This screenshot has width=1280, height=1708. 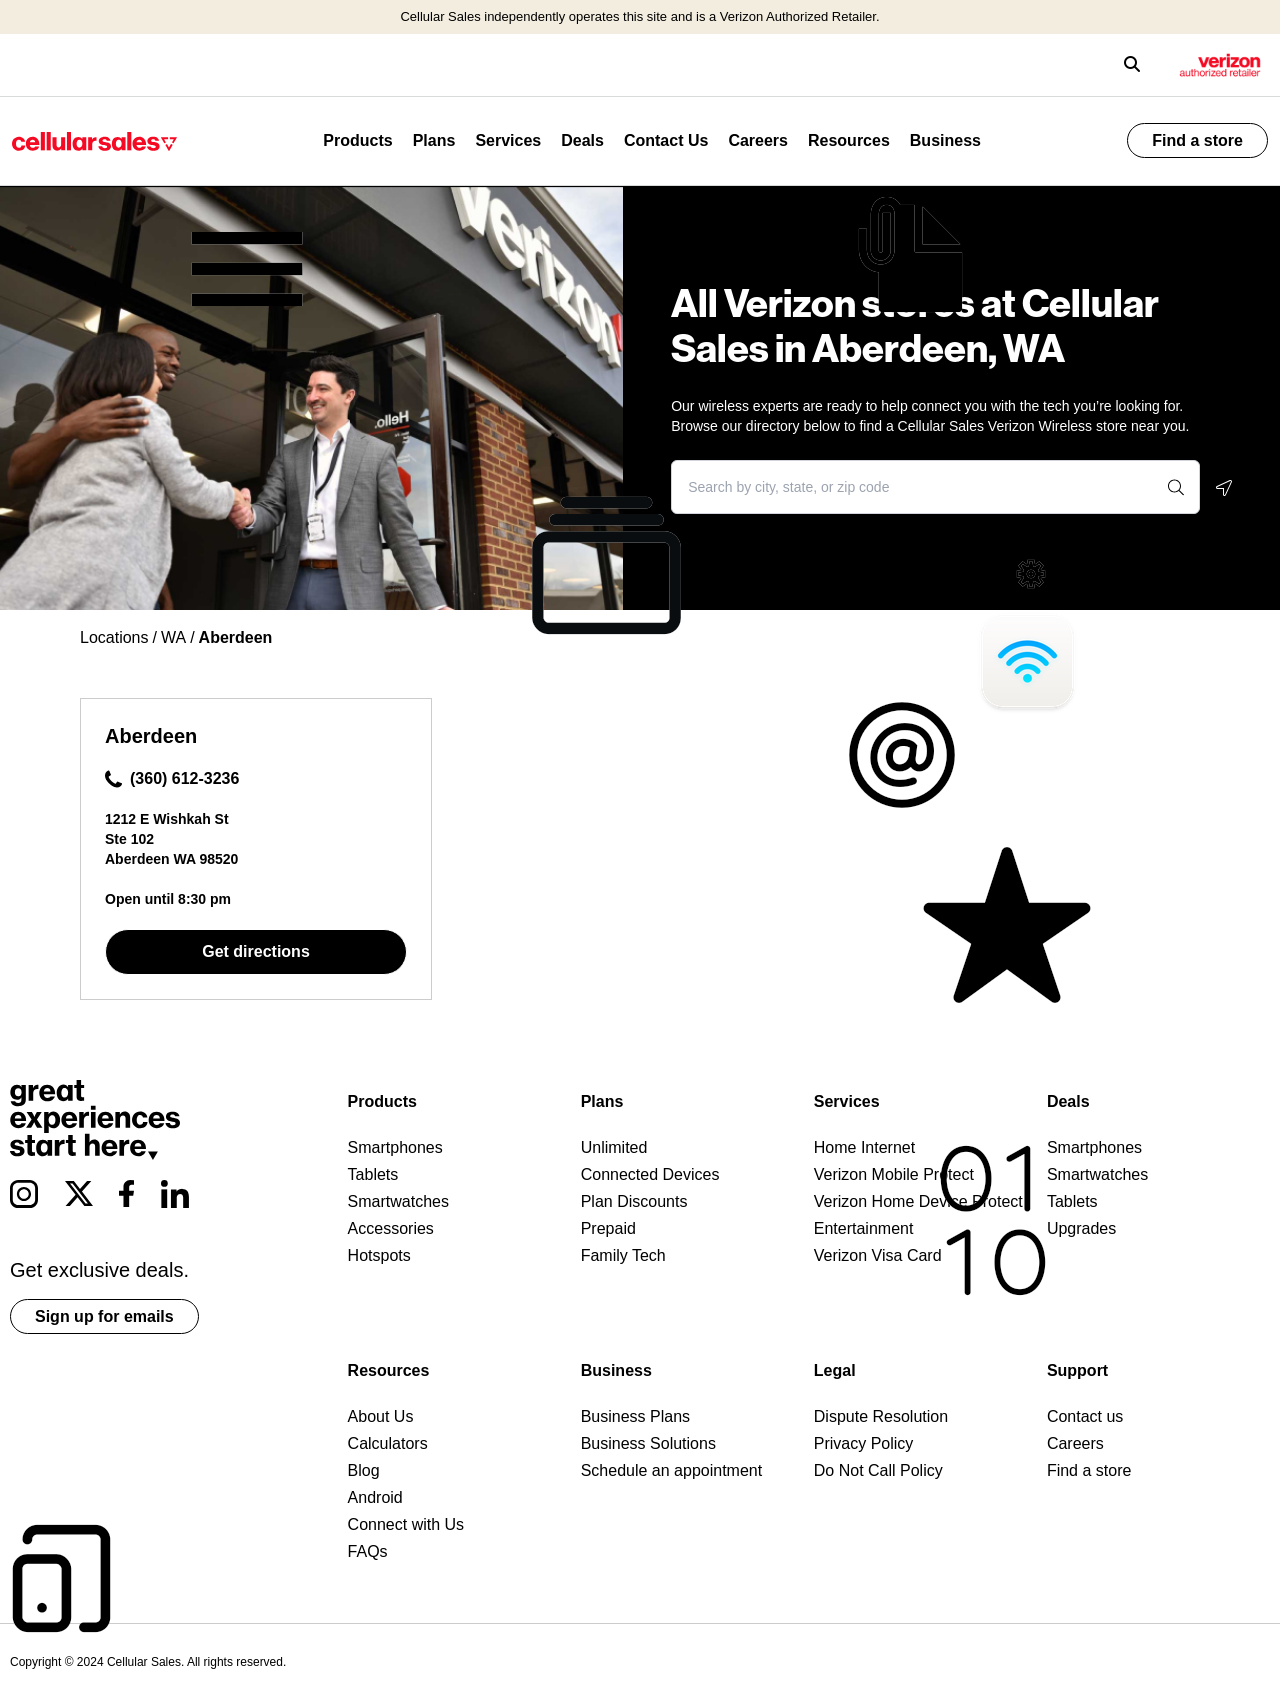 What do you see at coordinates (910, 256) in the screenshot?
I see `attach a file or document` at bounding box center [910, 256].